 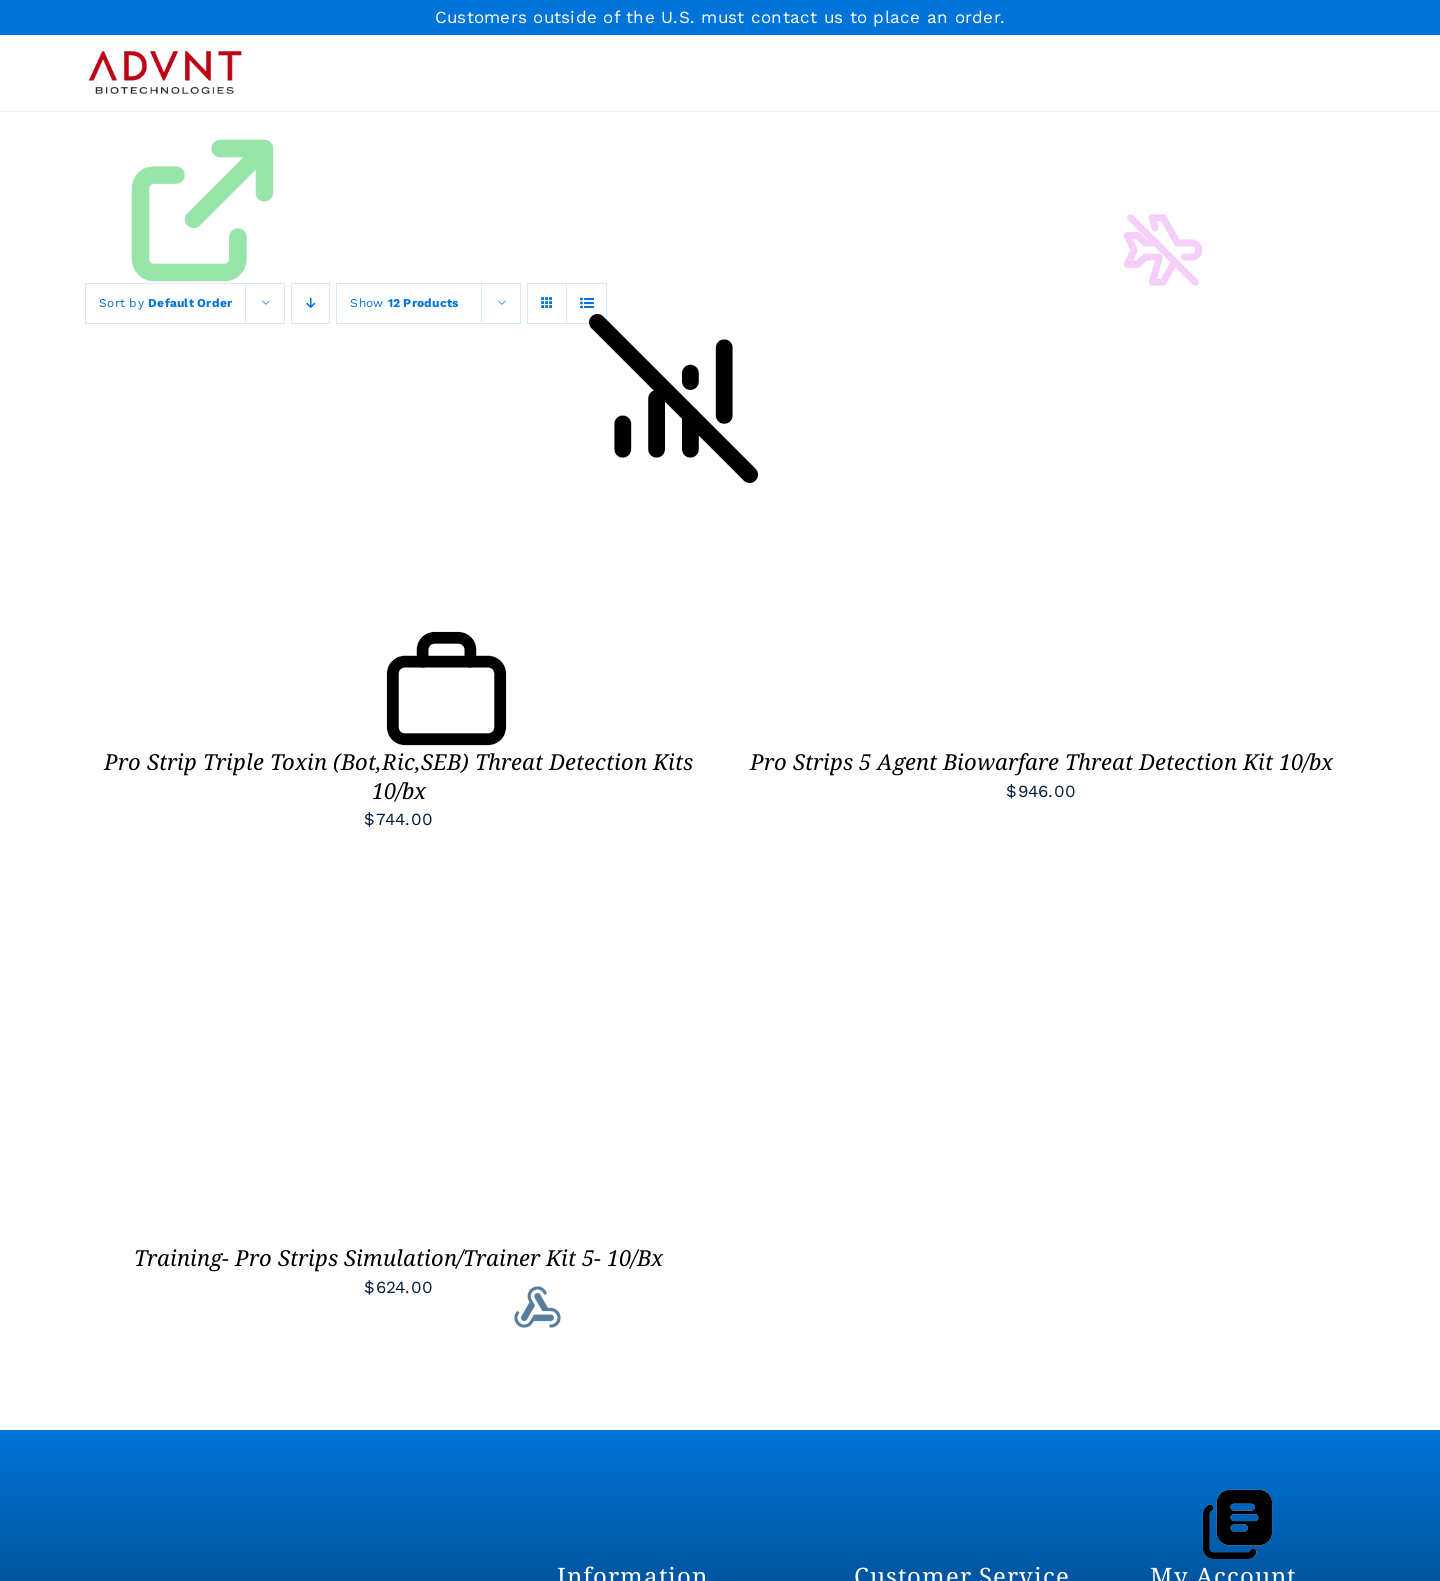 I want to click on access work or business documents, so click(x=446, y=691).